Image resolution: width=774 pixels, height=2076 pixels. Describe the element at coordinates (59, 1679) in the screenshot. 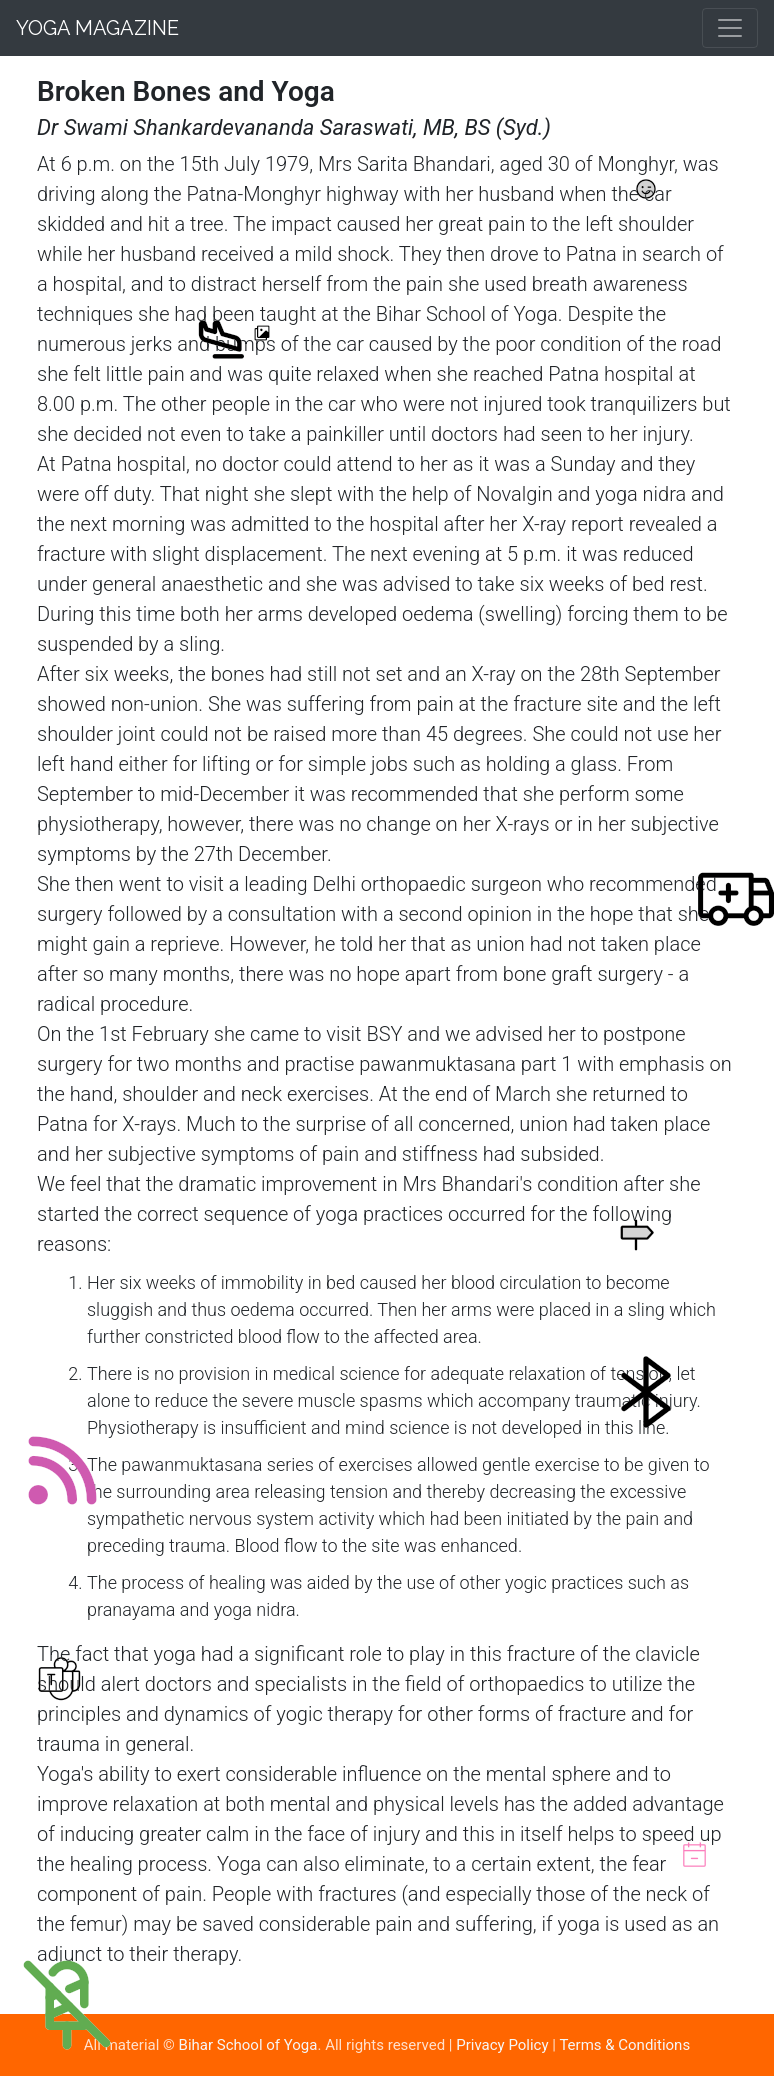

I see `open Microsoft Teams` at that location.